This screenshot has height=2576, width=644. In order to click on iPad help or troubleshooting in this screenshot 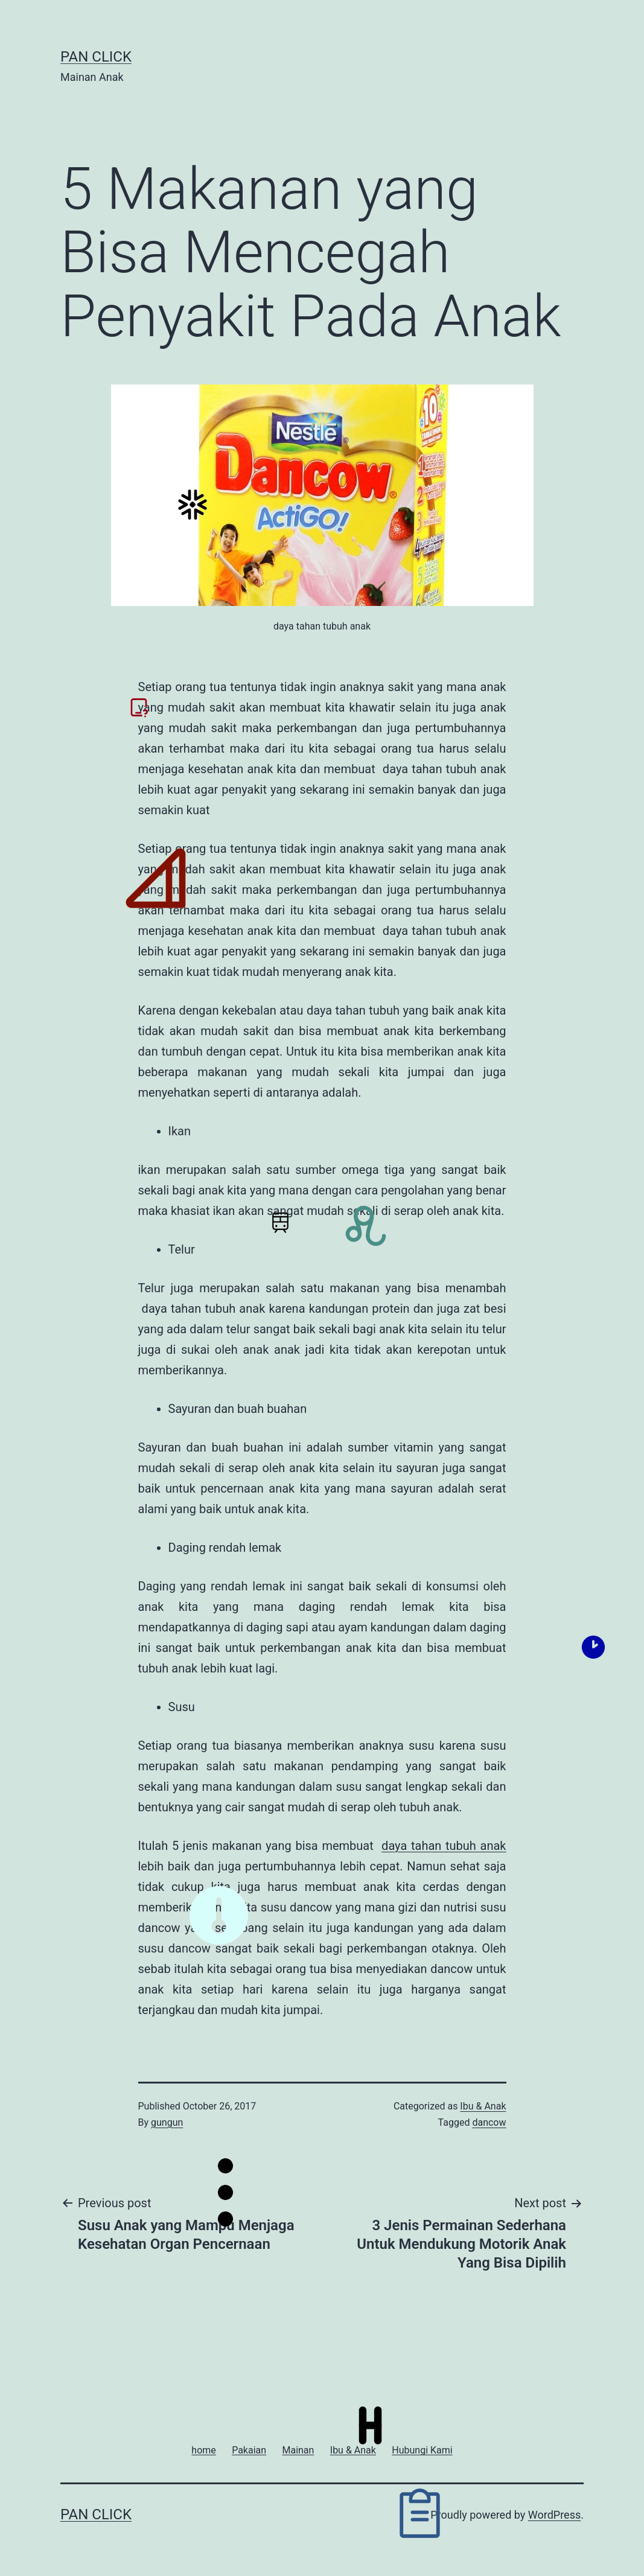, I will do `click(139, 707)`.